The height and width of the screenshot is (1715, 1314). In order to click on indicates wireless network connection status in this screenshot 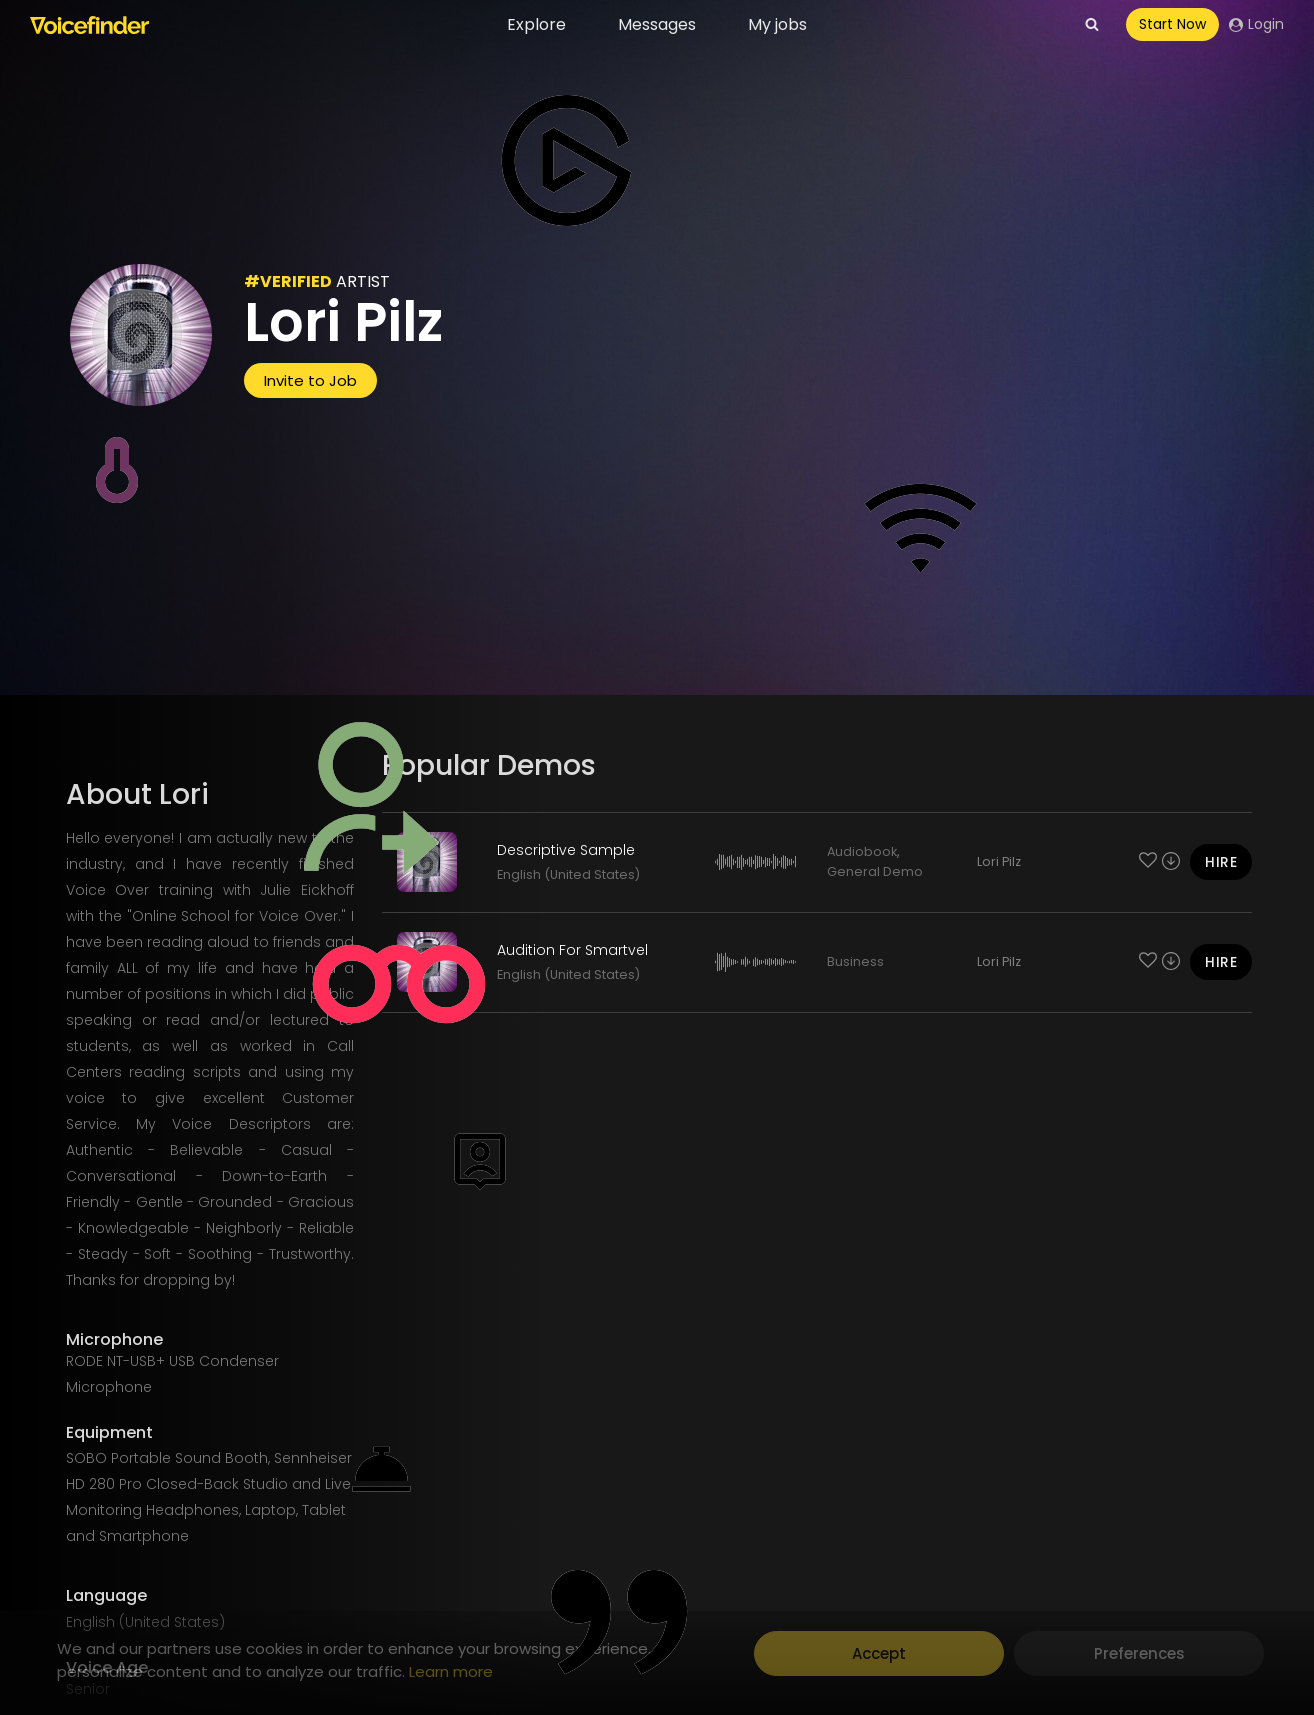, I will do `click(920, 528)`.